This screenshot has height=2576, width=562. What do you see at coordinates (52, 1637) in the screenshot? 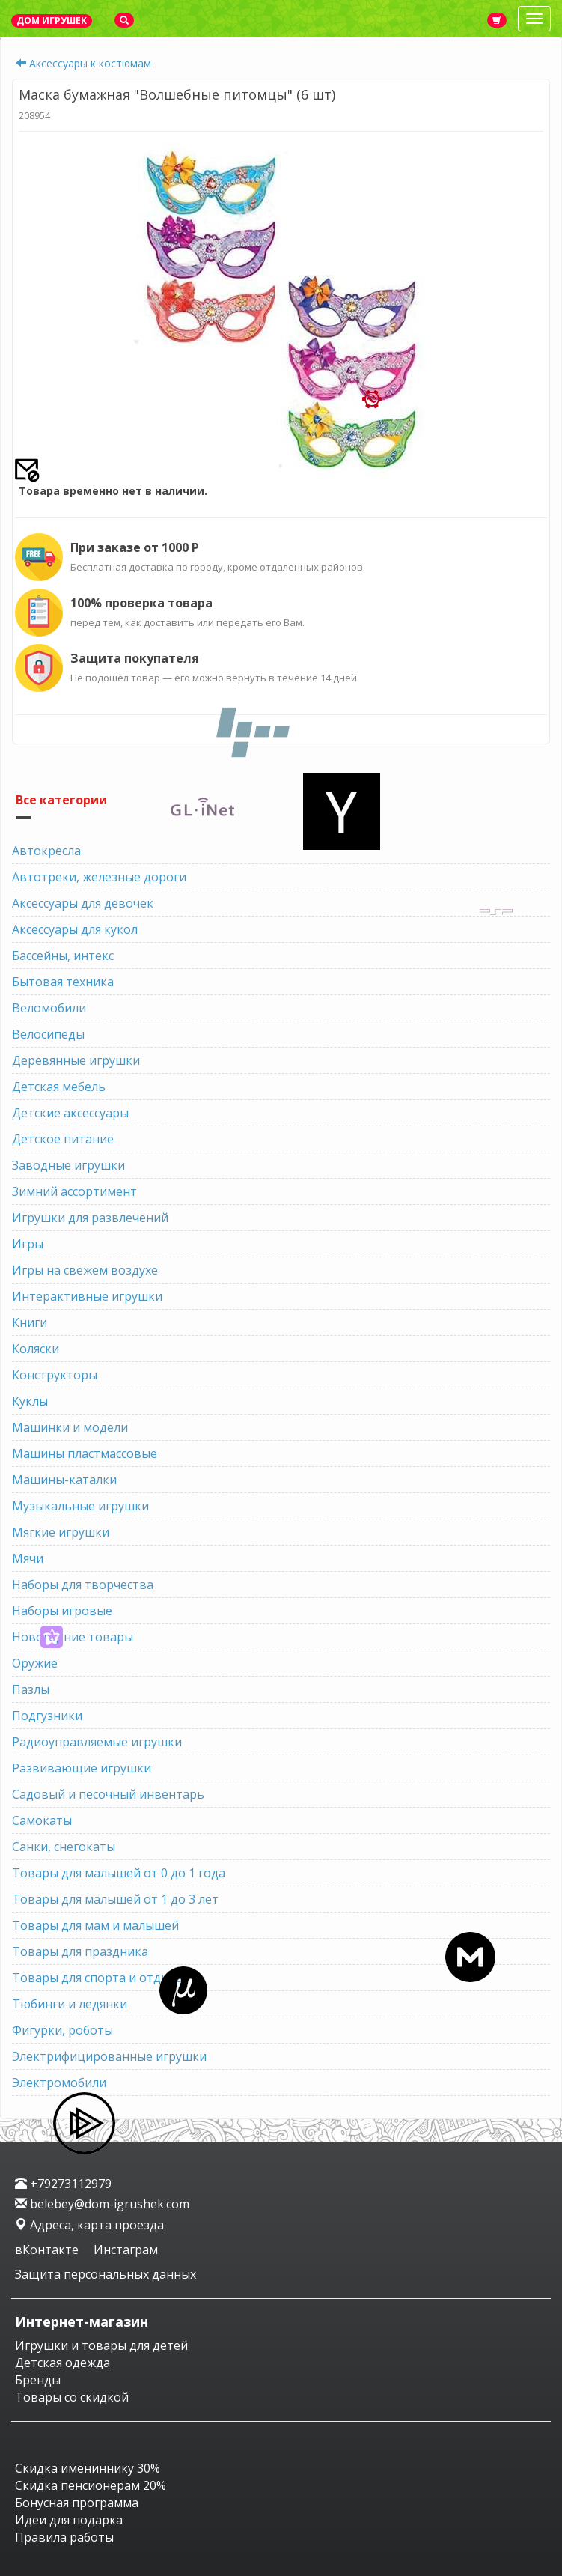
I see `open the Twinkly smart lights app` at bounding box center [52, 1637].